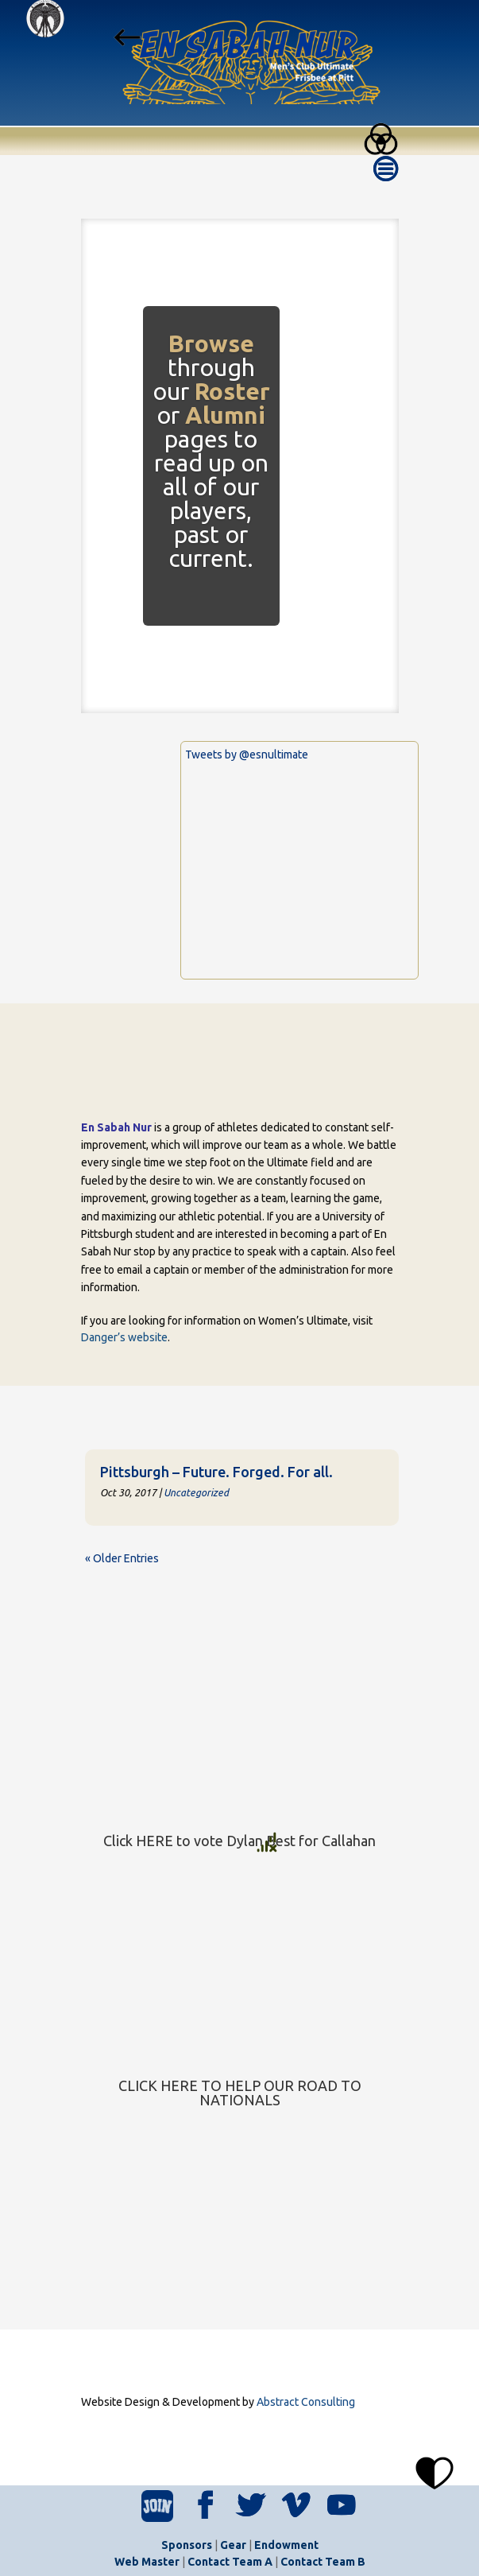 This screenshot has width=479, height=2576. Describe the element at coordinates (380, 139) in the screenshot. I see `shows overlapping or intersecting data sets` at that location.